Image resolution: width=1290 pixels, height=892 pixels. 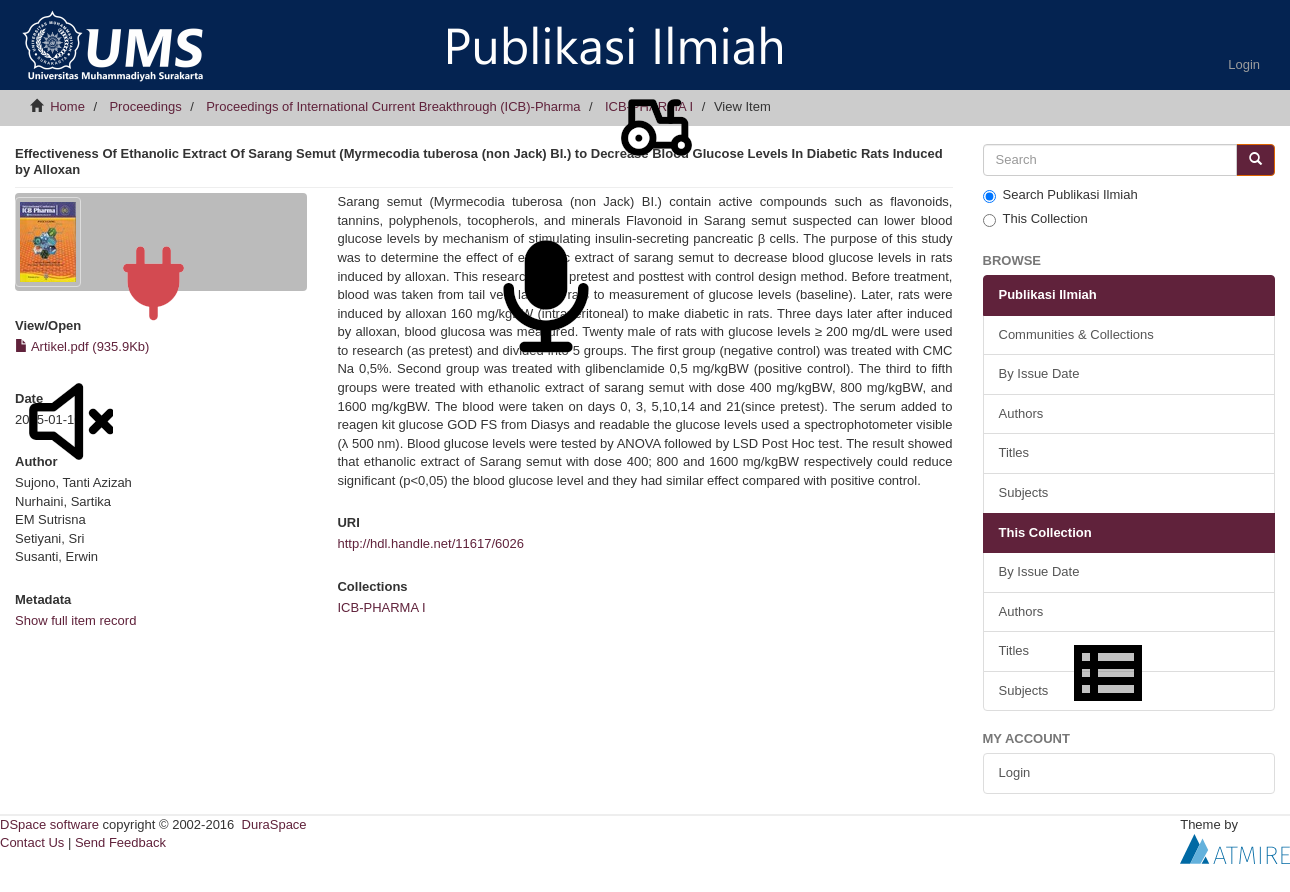 I want to click on access farming or agricultural features, so click(x=656, y=127).